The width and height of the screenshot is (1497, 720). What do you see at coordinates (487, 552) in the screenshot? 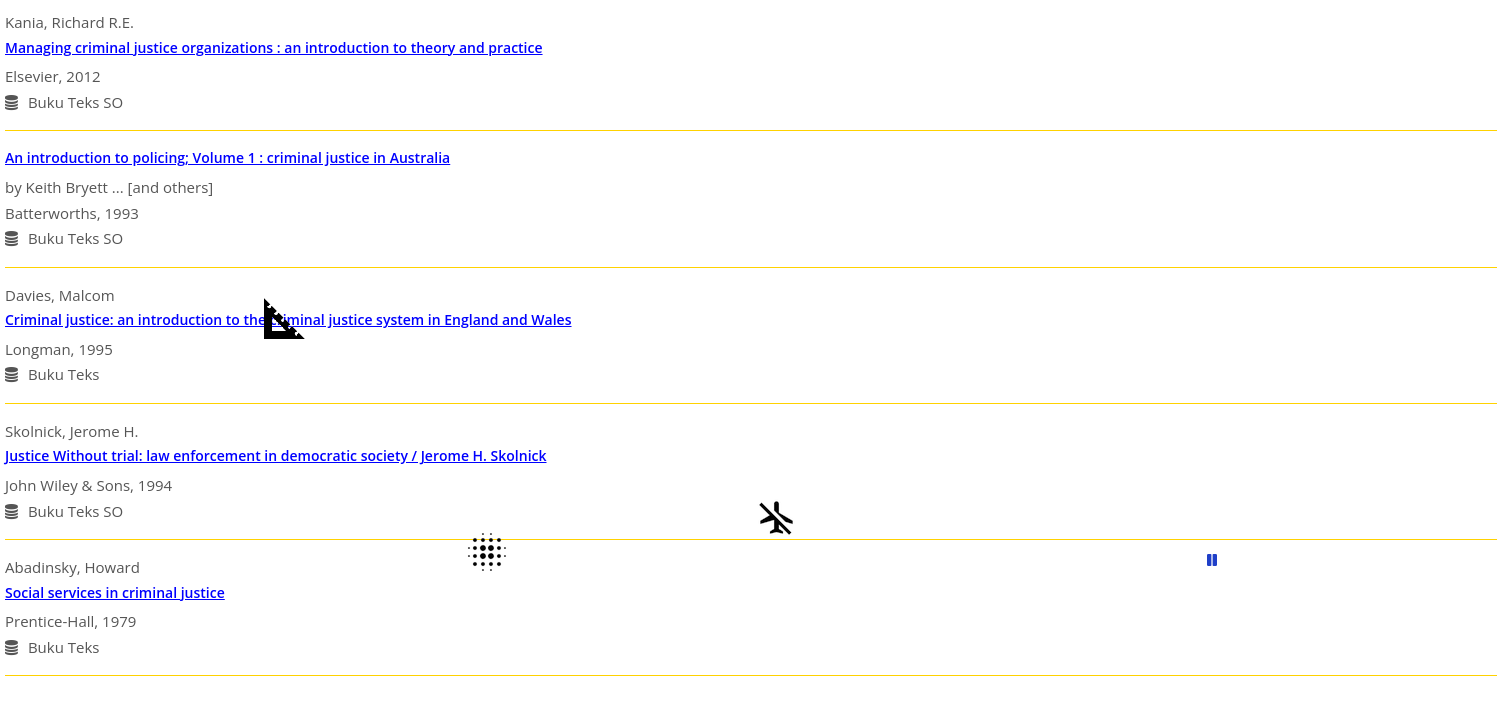
I see `apply blur effect to image` at bounding box center [487, 552].